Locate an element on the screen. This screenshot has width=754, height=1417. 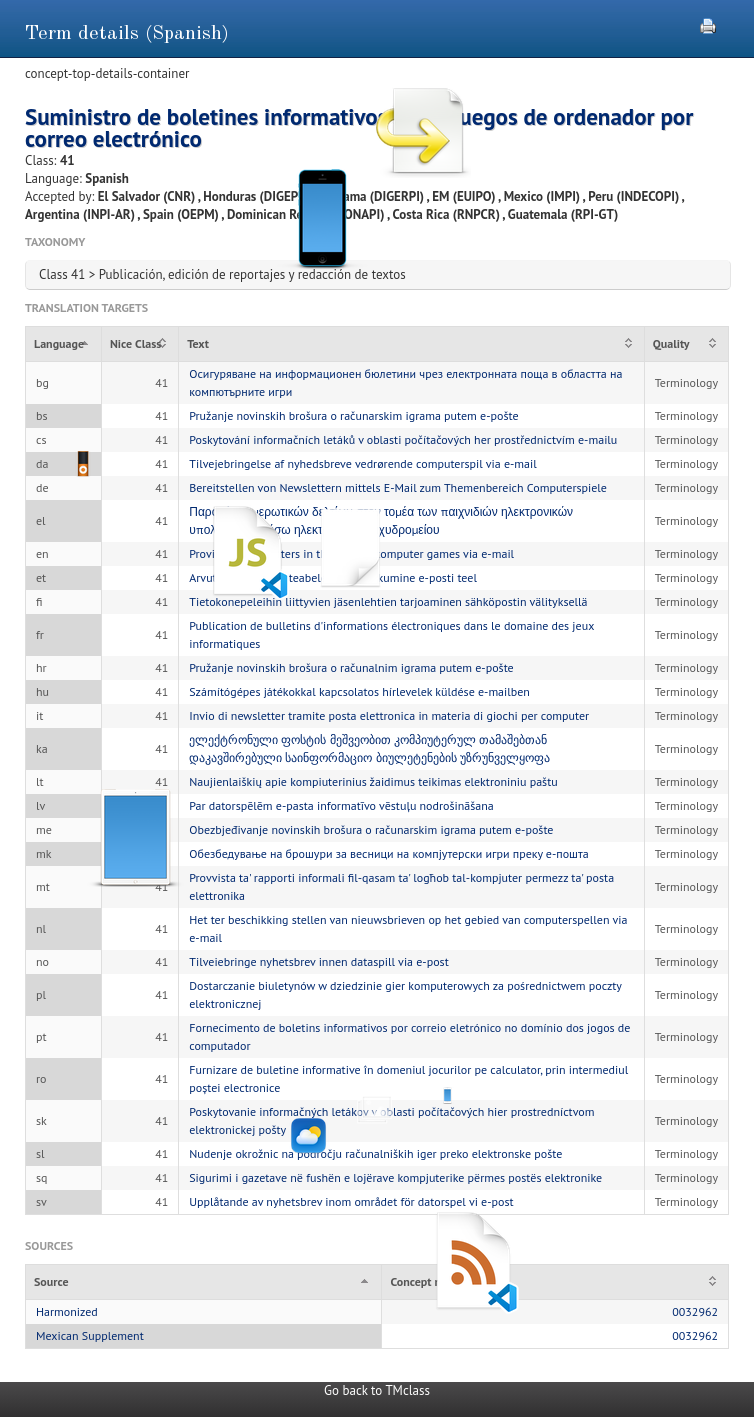
sync music to ipod nano device is located at coordinates (83, 464).